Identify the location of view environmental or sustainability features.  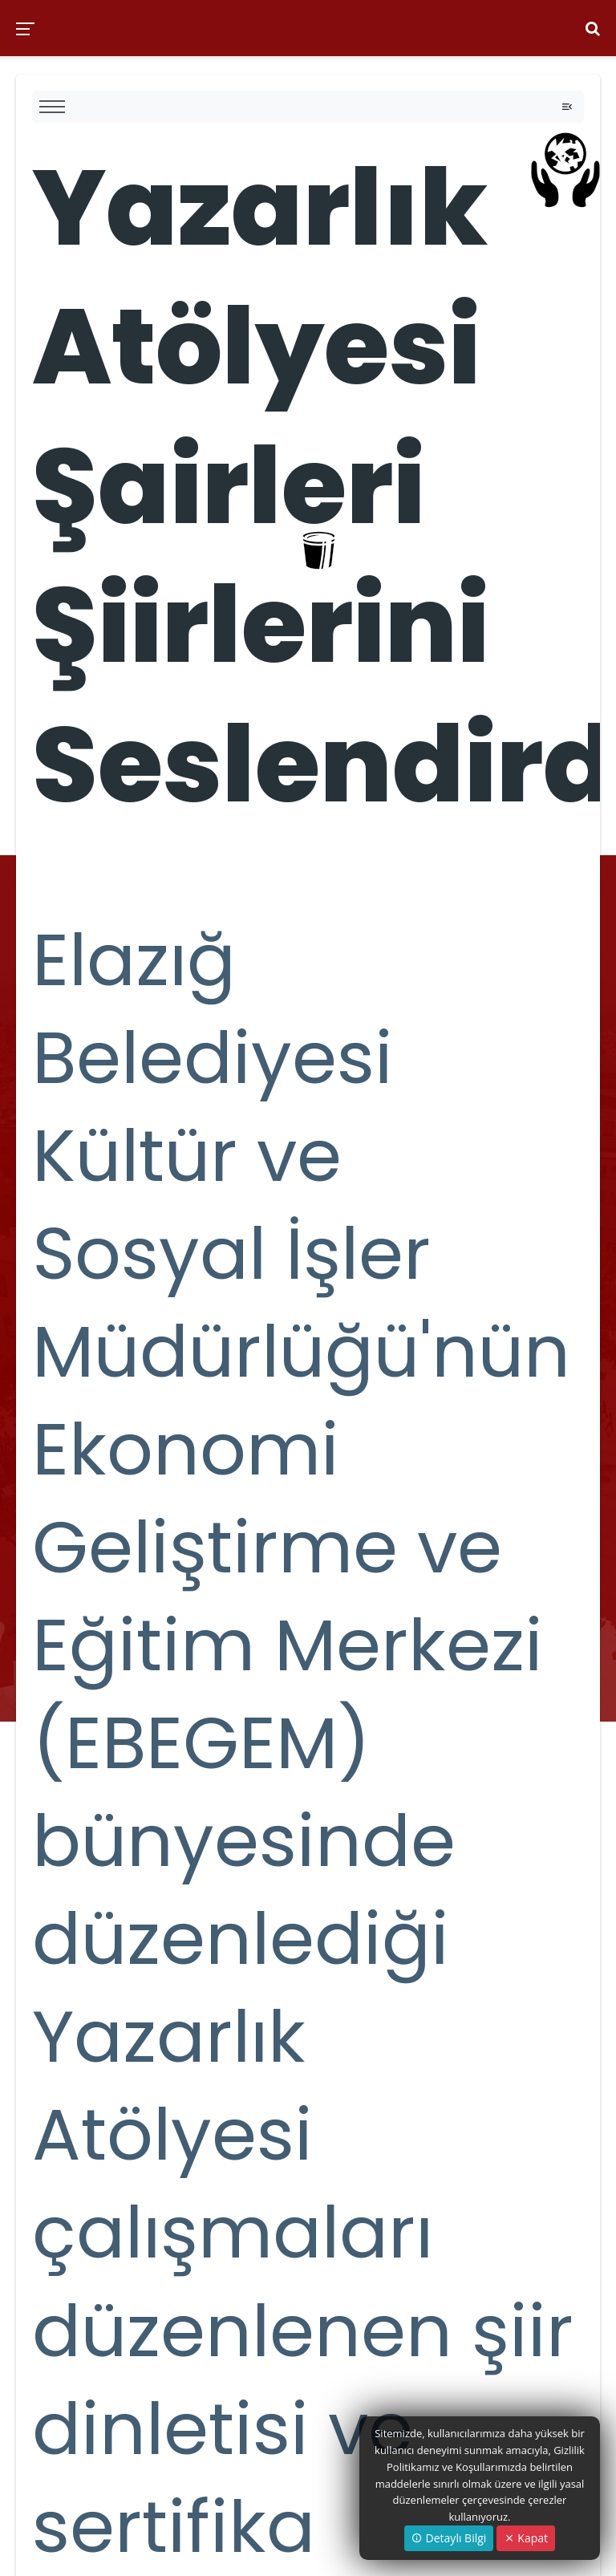
(565, 170).